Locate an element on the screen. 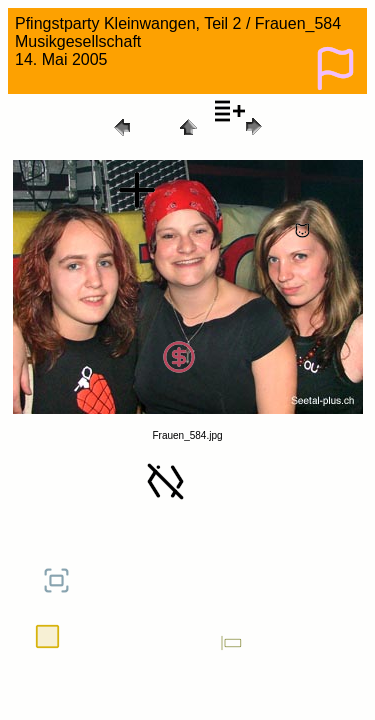  add a new item to the list is located at coordinates (230, 111).